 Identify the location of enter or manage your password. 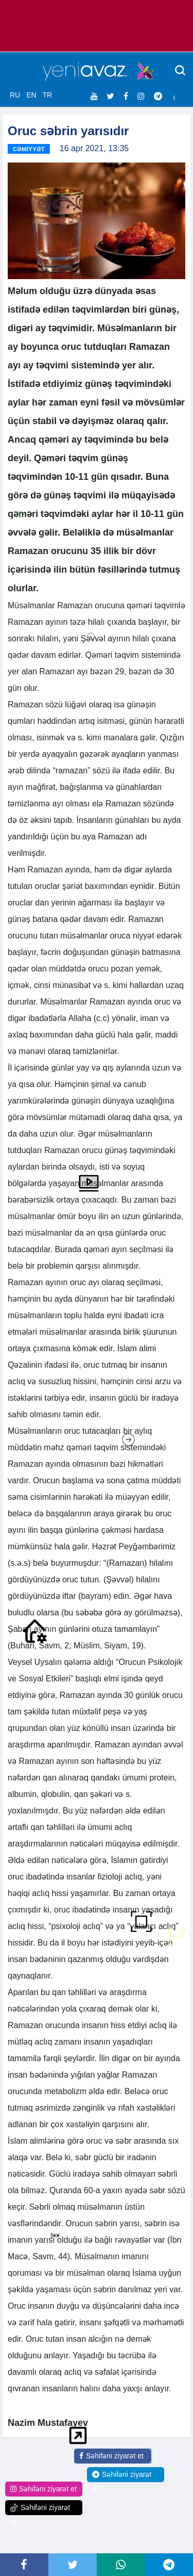
(55, 2235).